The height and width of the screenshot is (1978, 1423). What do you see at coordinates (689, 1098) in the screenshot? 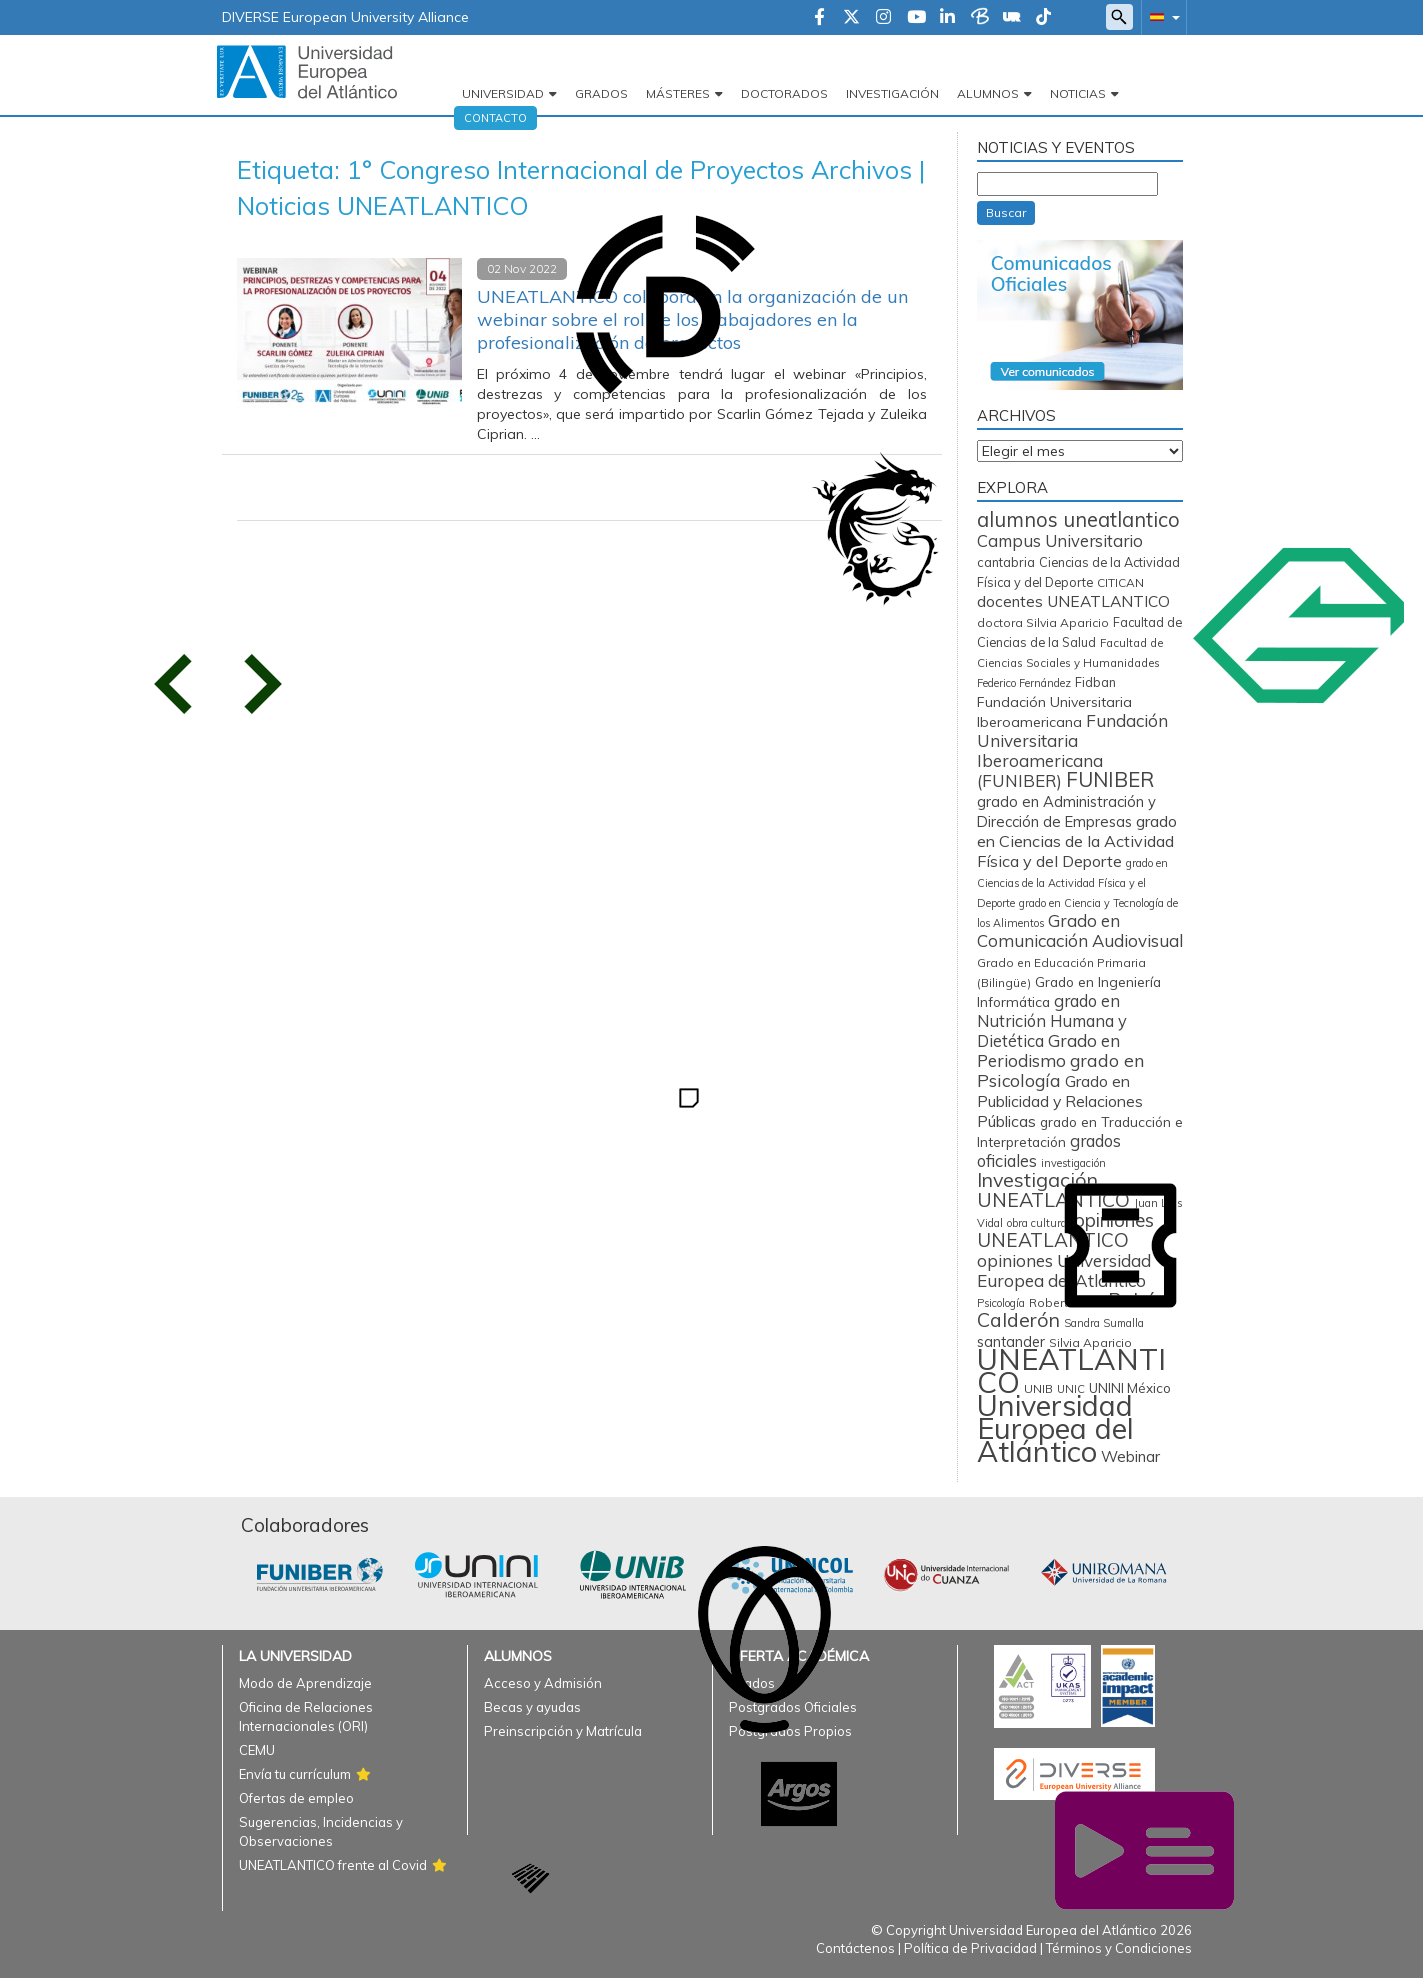
I see `create a new sticky note` at bounding box center [689, 1098].